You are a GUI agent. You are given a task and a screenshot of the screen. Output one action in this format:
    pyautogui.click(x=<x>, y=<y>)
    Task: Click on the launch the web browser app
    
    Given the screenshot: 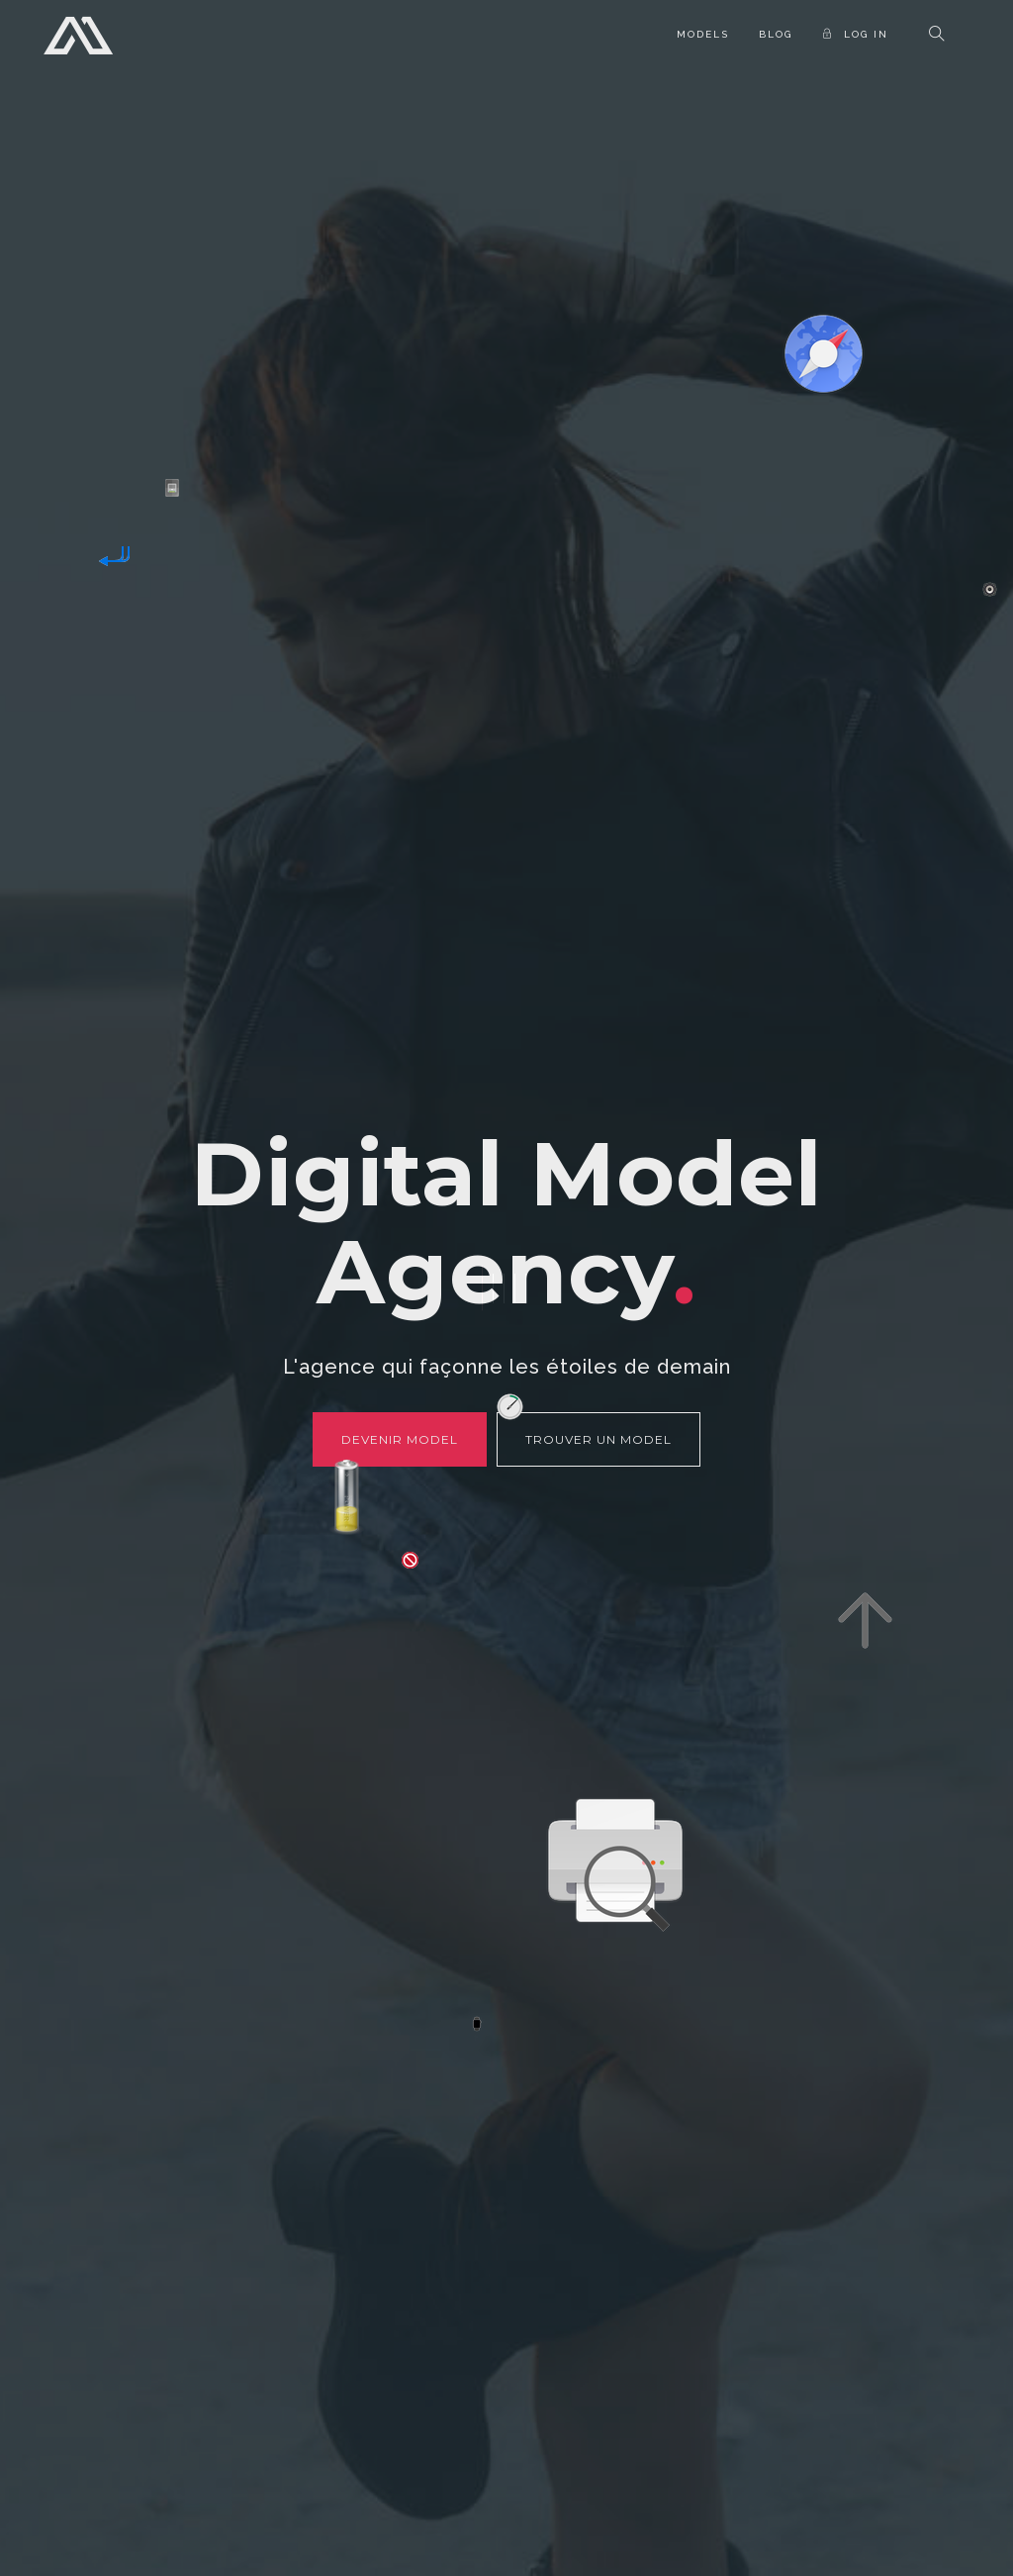 What is the action you would take?
    pyautogui.click(x=823, y=353)
    